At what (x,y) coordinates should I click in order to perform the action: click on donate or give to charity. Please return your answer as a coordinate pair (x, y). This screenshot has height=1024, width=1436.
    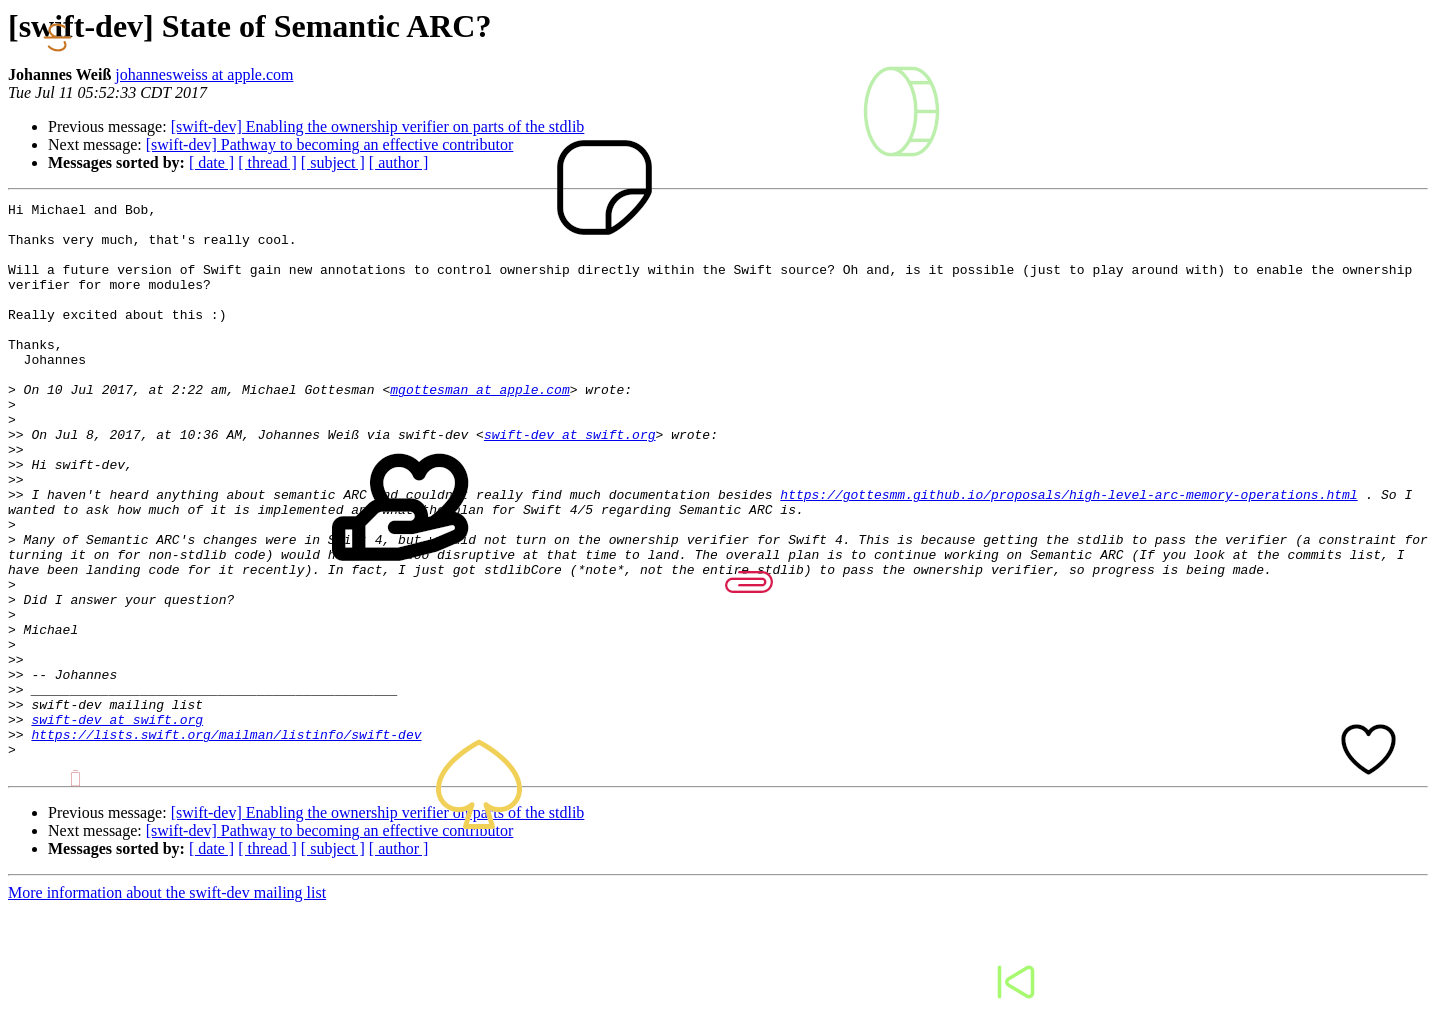
    Looking at the image, I should click on (403, 509).